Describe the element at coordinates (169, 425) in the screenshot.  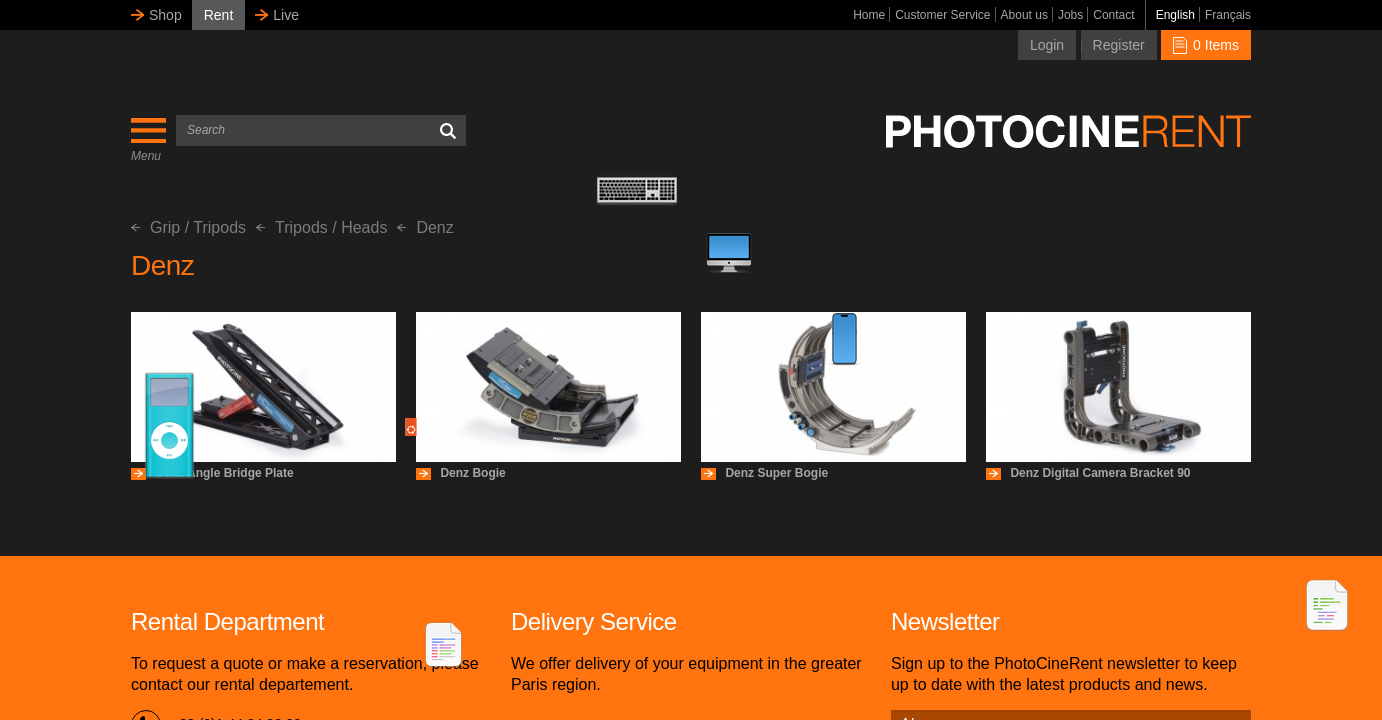
I see `iPod nano device connected` at that location.